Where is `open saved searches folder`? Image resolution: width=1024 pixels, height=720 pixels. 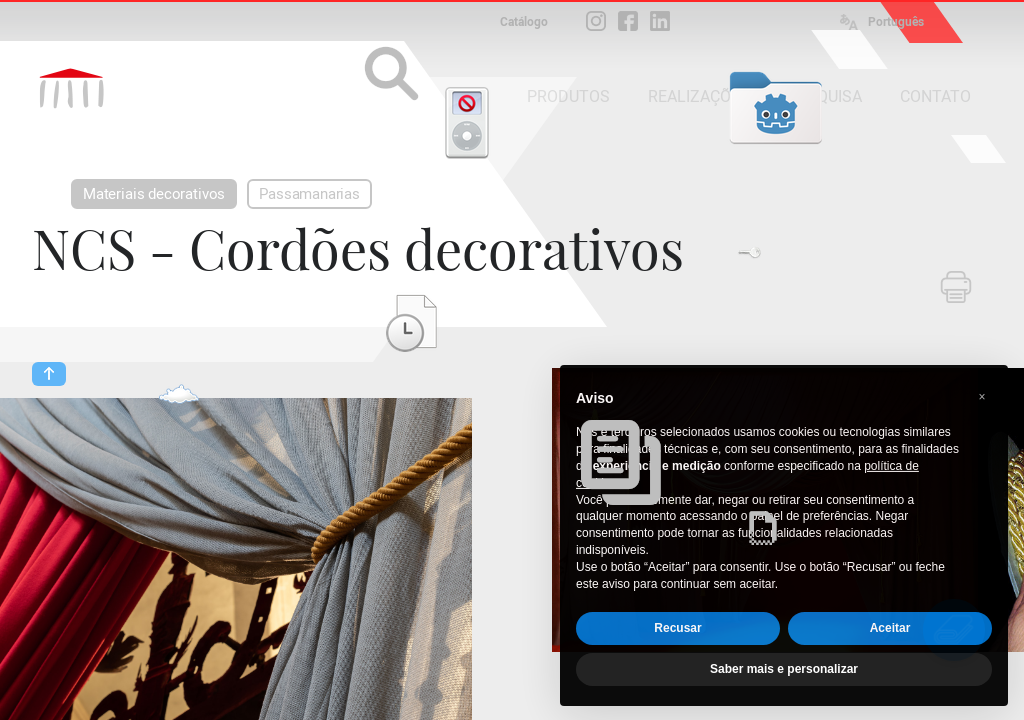
open saved searches folder is located at coordinates (391, 73).